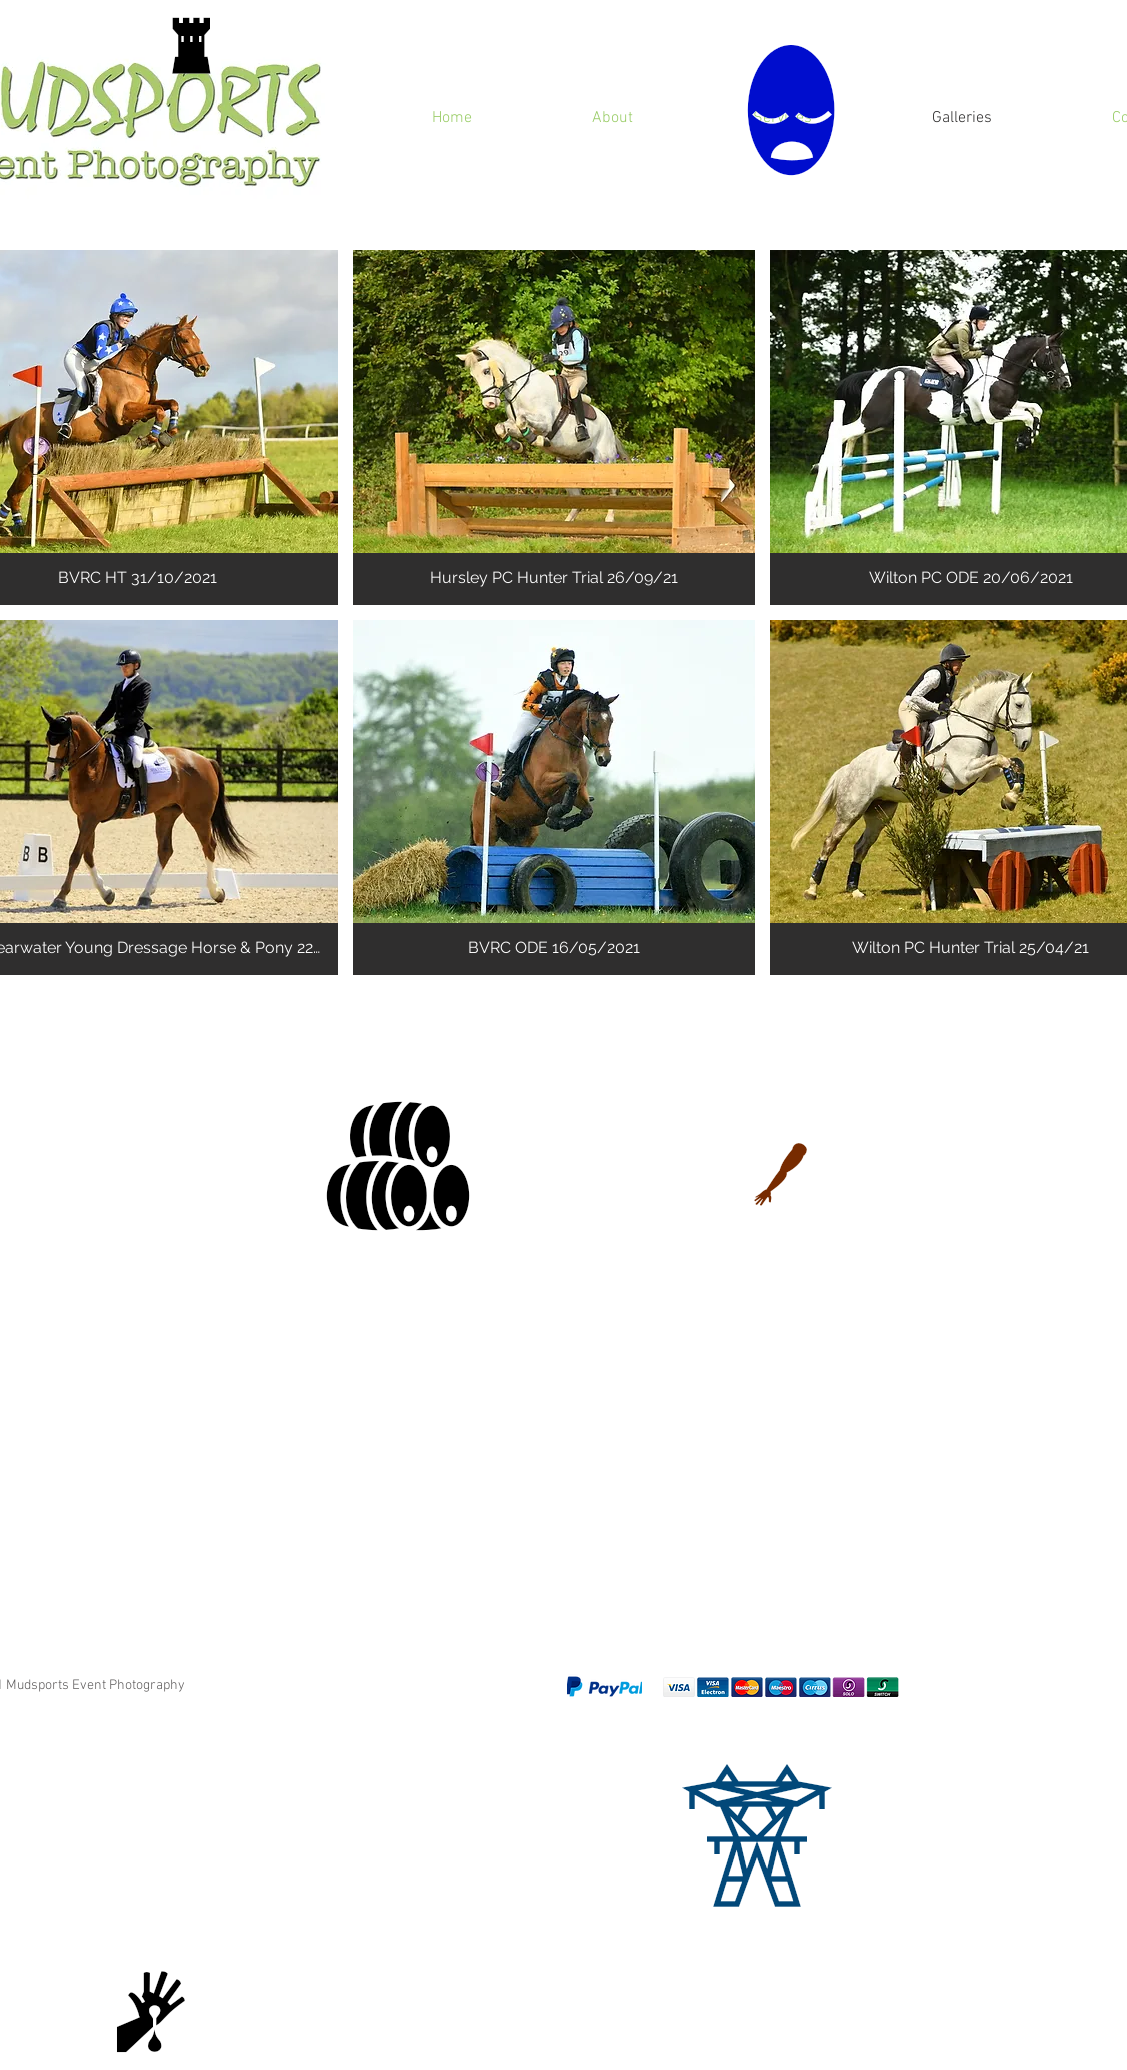 The width and height of the screenshot is (1127, 2070). What do you see at coordinates (191, 45) in the screenshot?
I see `view castle or fortress location` at bounding box center [191, 45].